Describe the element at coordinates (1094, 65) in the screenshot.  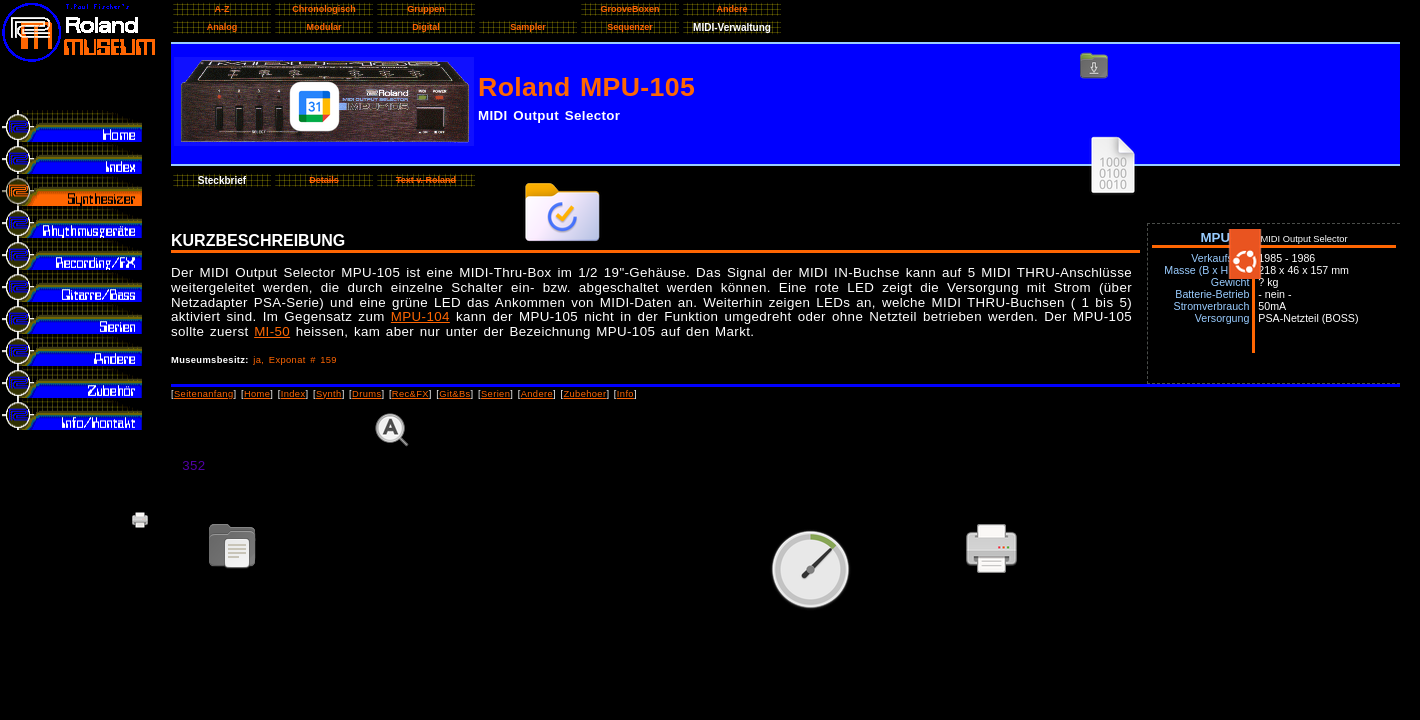
I see `open downloads folder` at that location.